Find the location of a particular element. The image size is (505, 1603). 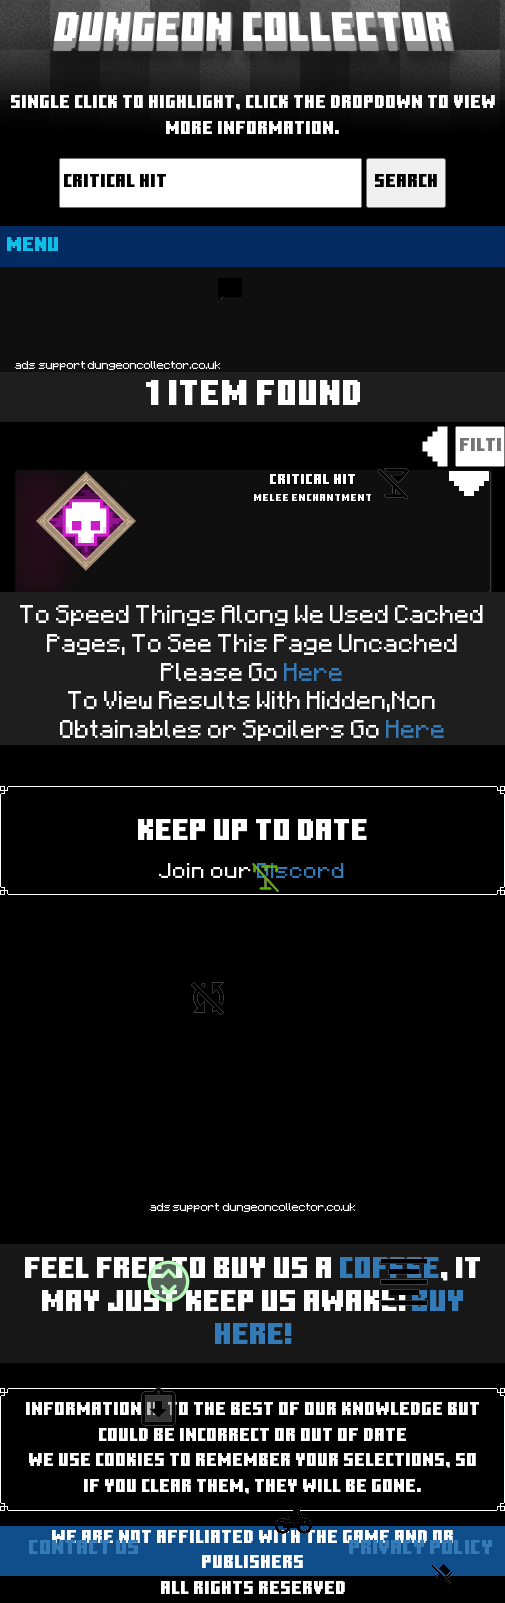

indicates a restricted area where walking is prohibited is located at coordinates (442, 1574).